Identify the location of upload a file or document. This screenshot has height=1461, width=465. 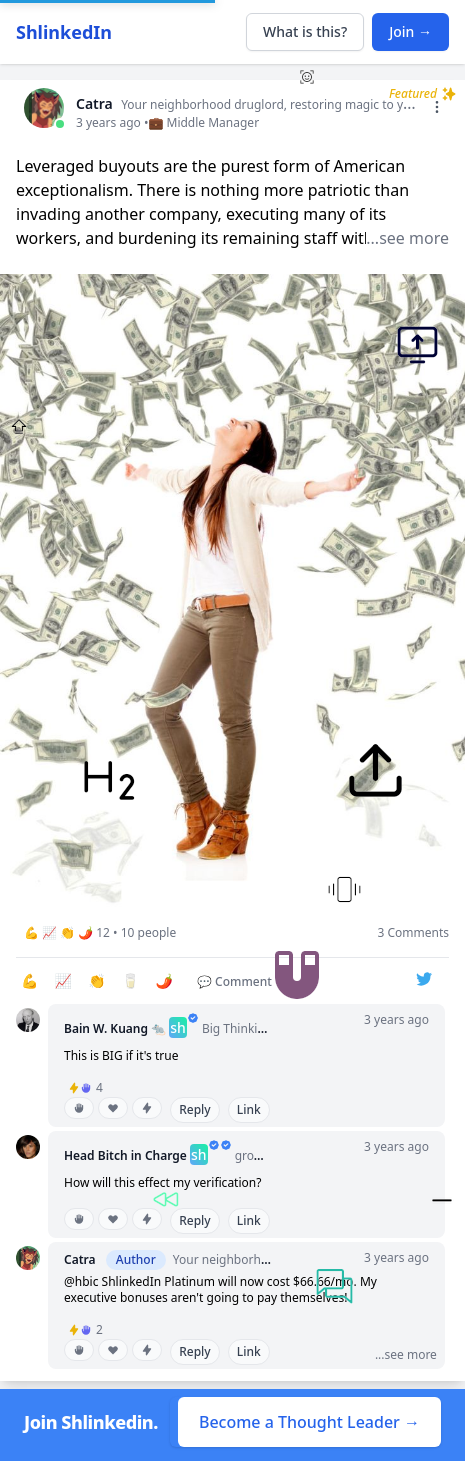
(375, 770).